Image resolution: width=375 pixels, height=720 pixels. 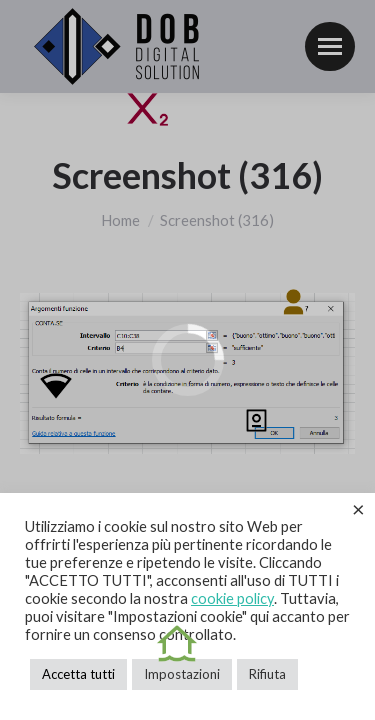 What do you see at coordinates (145, 109) in the screenshot?
I see `format text as subscript` at bounding box center [145, 109].